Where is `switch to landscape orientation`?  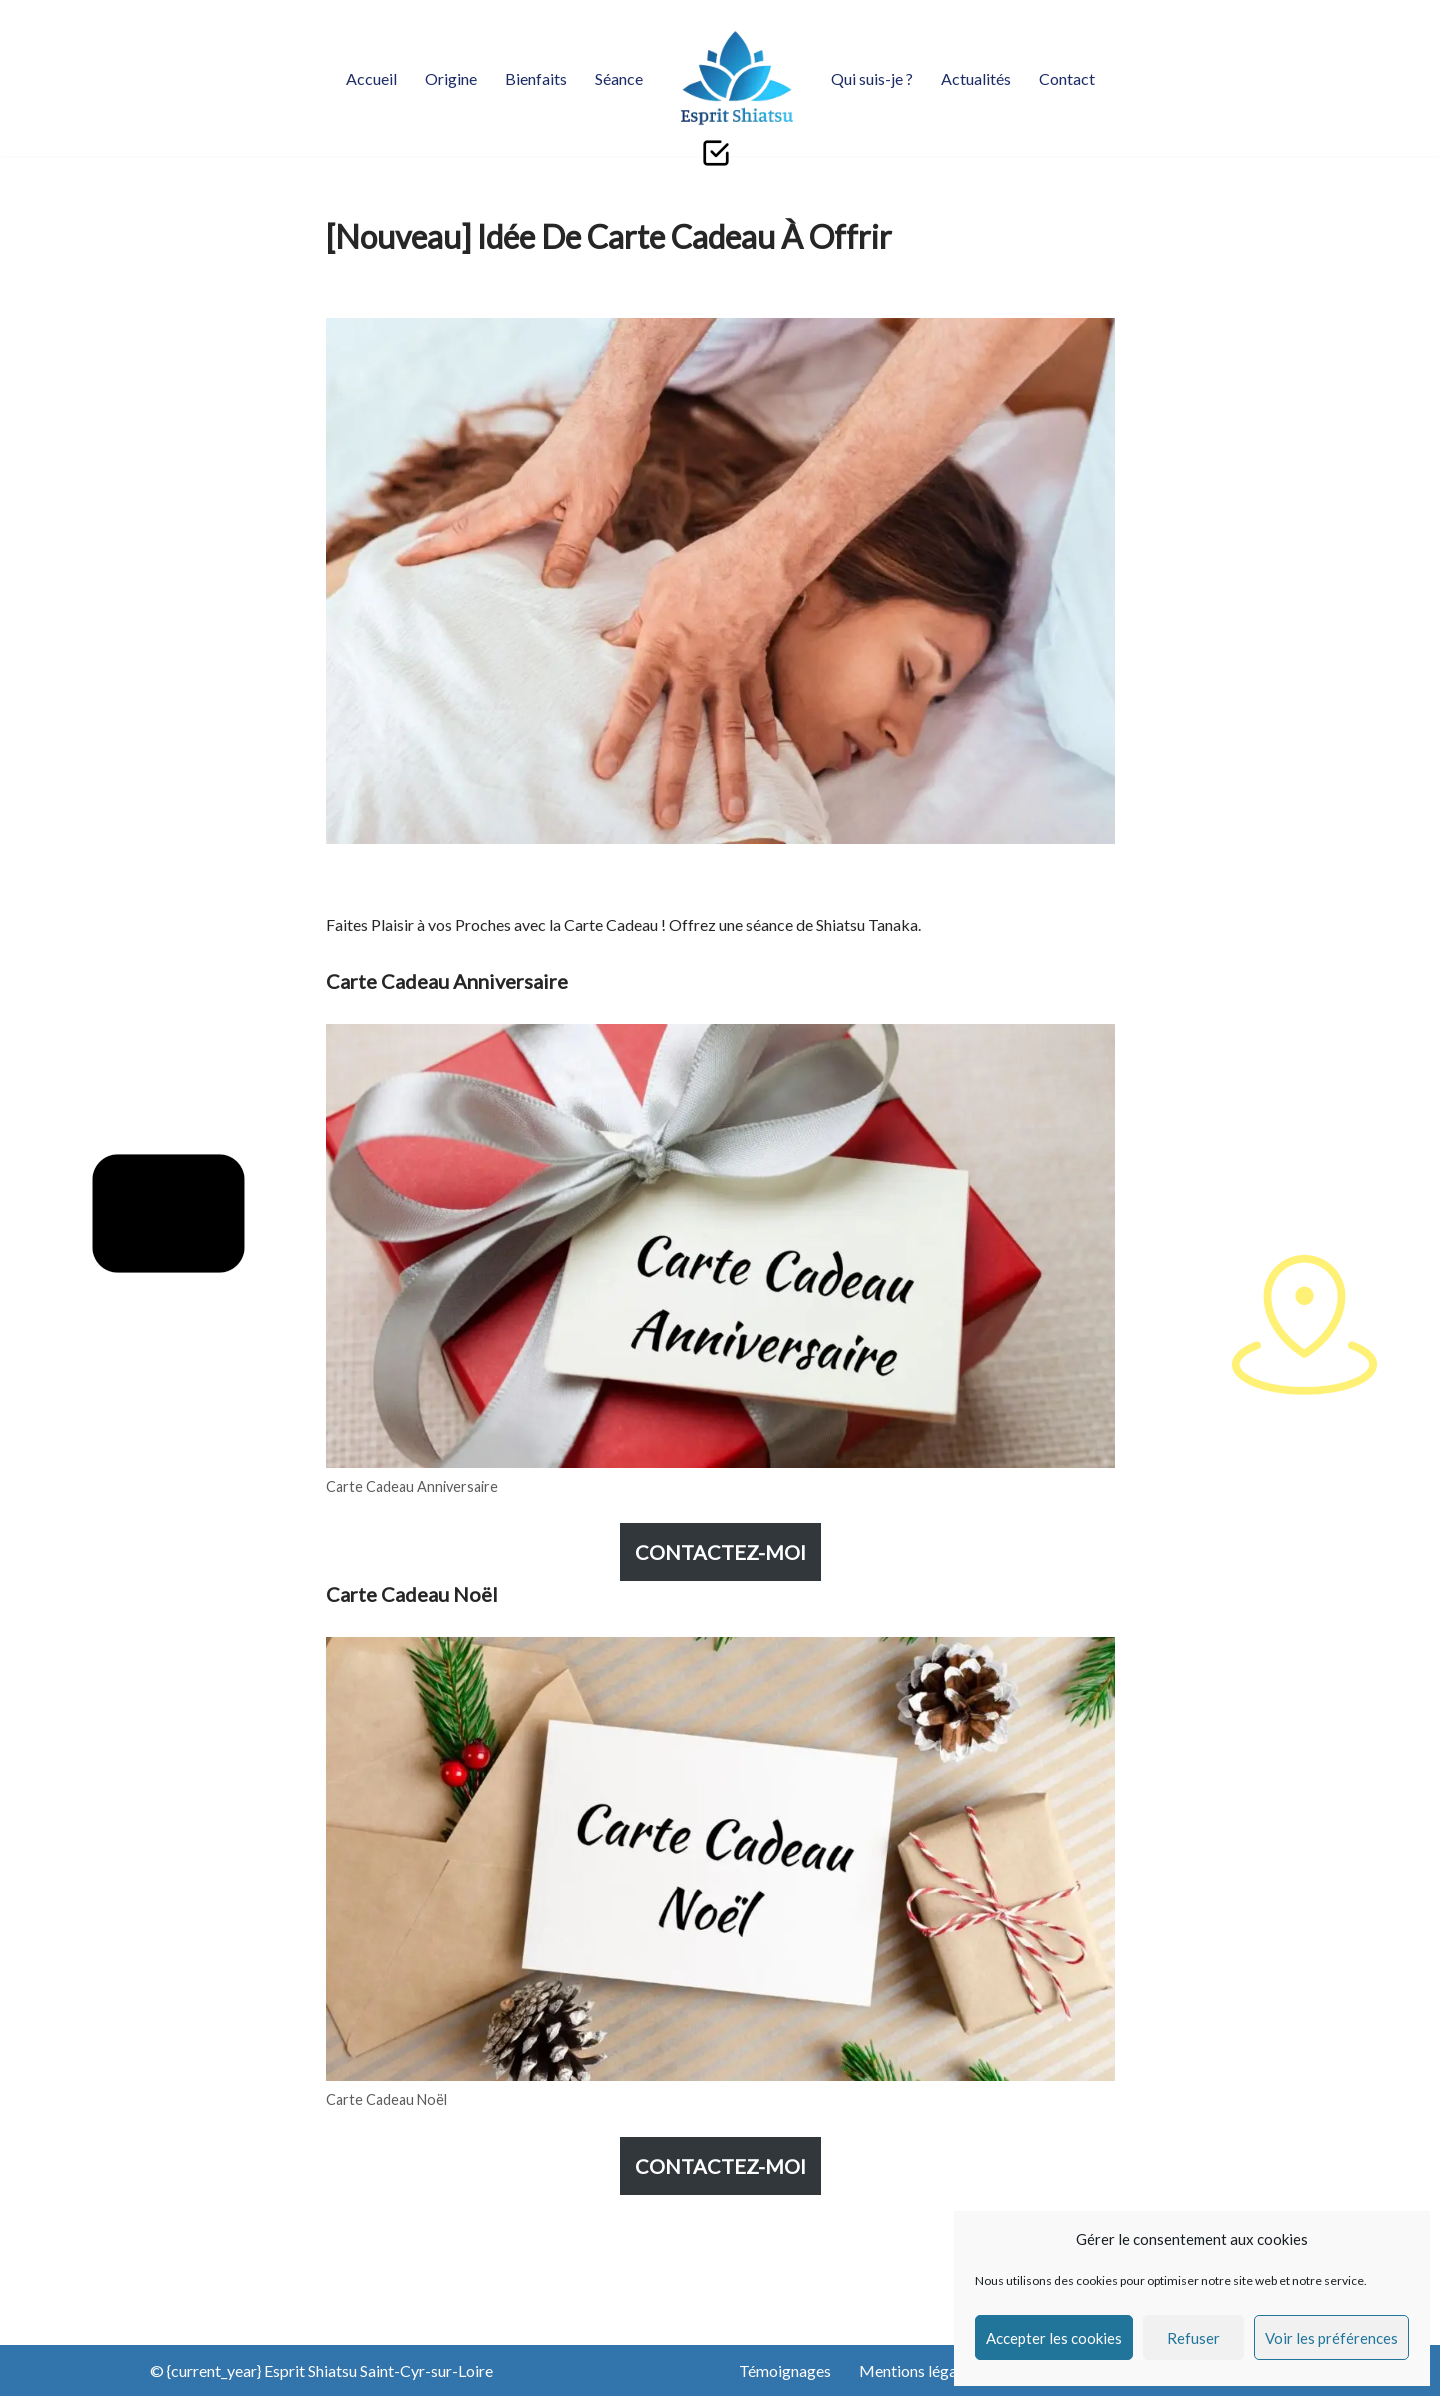
switch to landscape orientation is located at coordinates (168, 1213).